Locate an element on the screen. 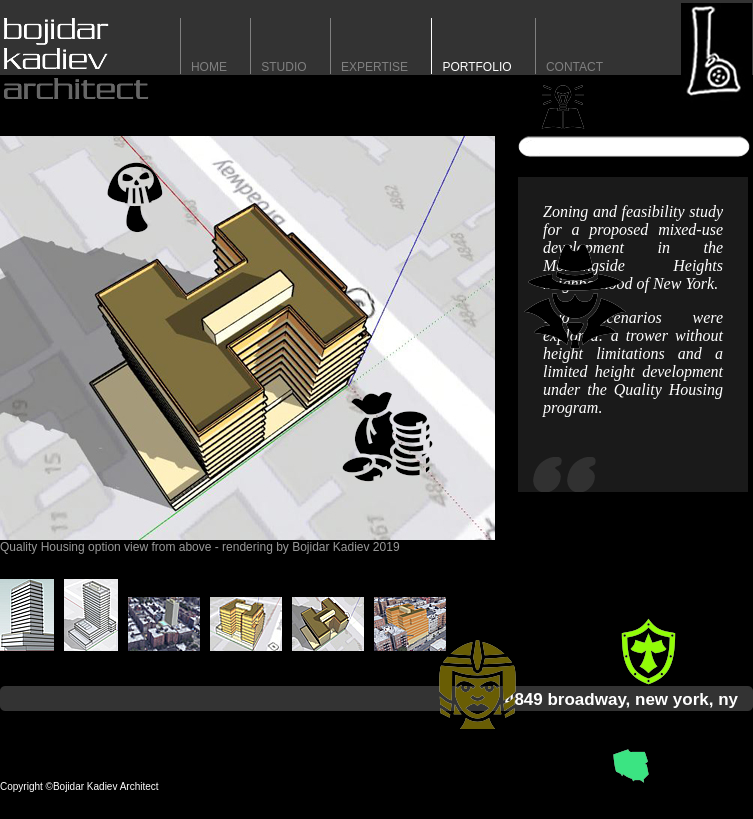  select cleopatra character or avatar is located at coordinates (477, 684).